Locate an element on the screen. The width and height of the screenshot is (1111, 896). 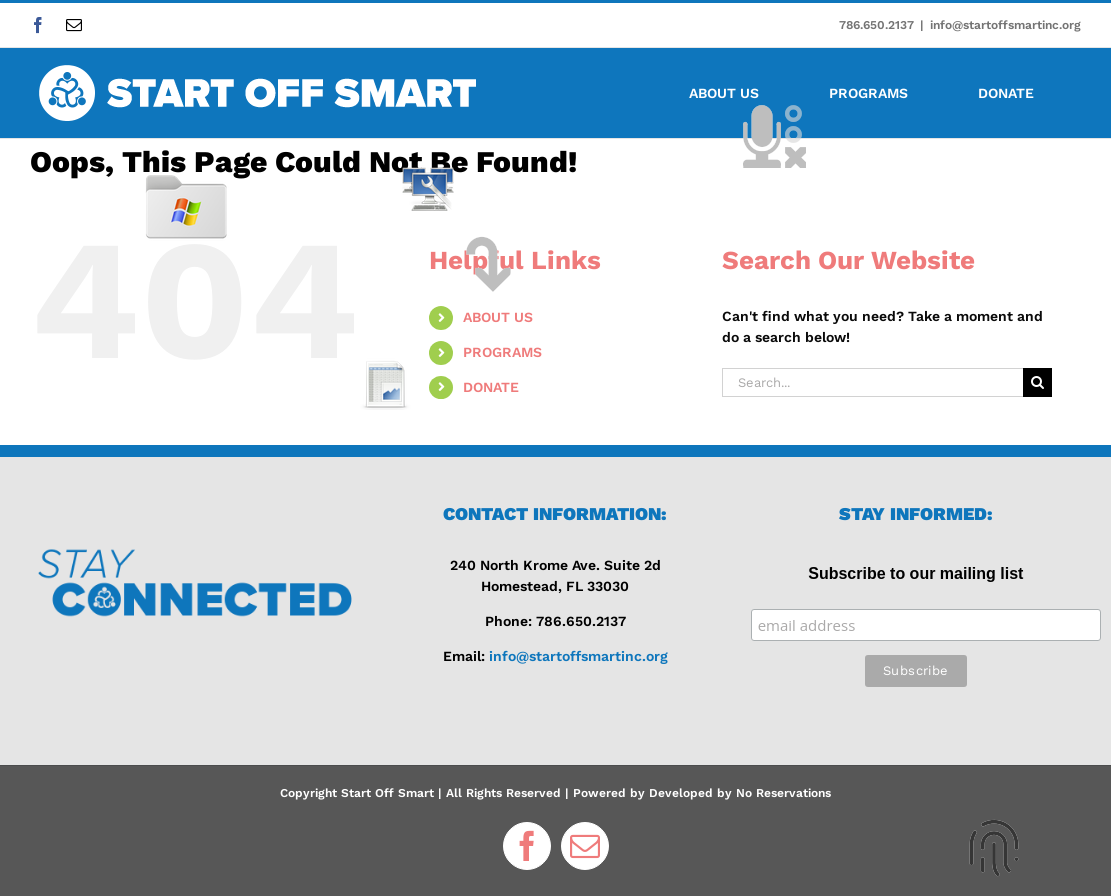
open folder containing windows xp files or programs is located at coordinates (186, 209).